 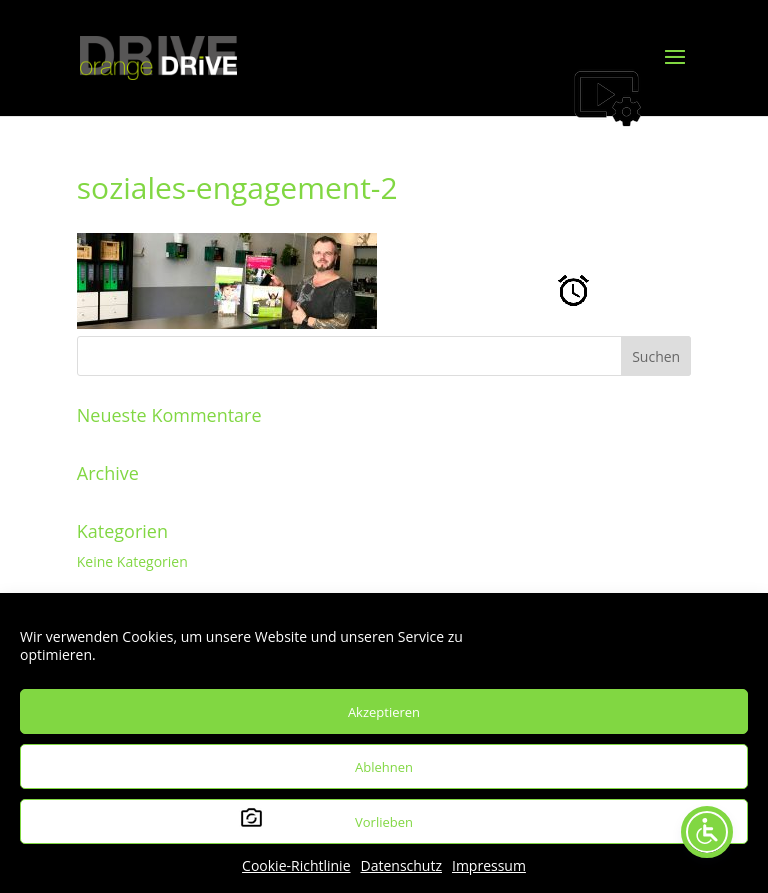 I want to click on access video playback settings, so click(x=606, y=94).